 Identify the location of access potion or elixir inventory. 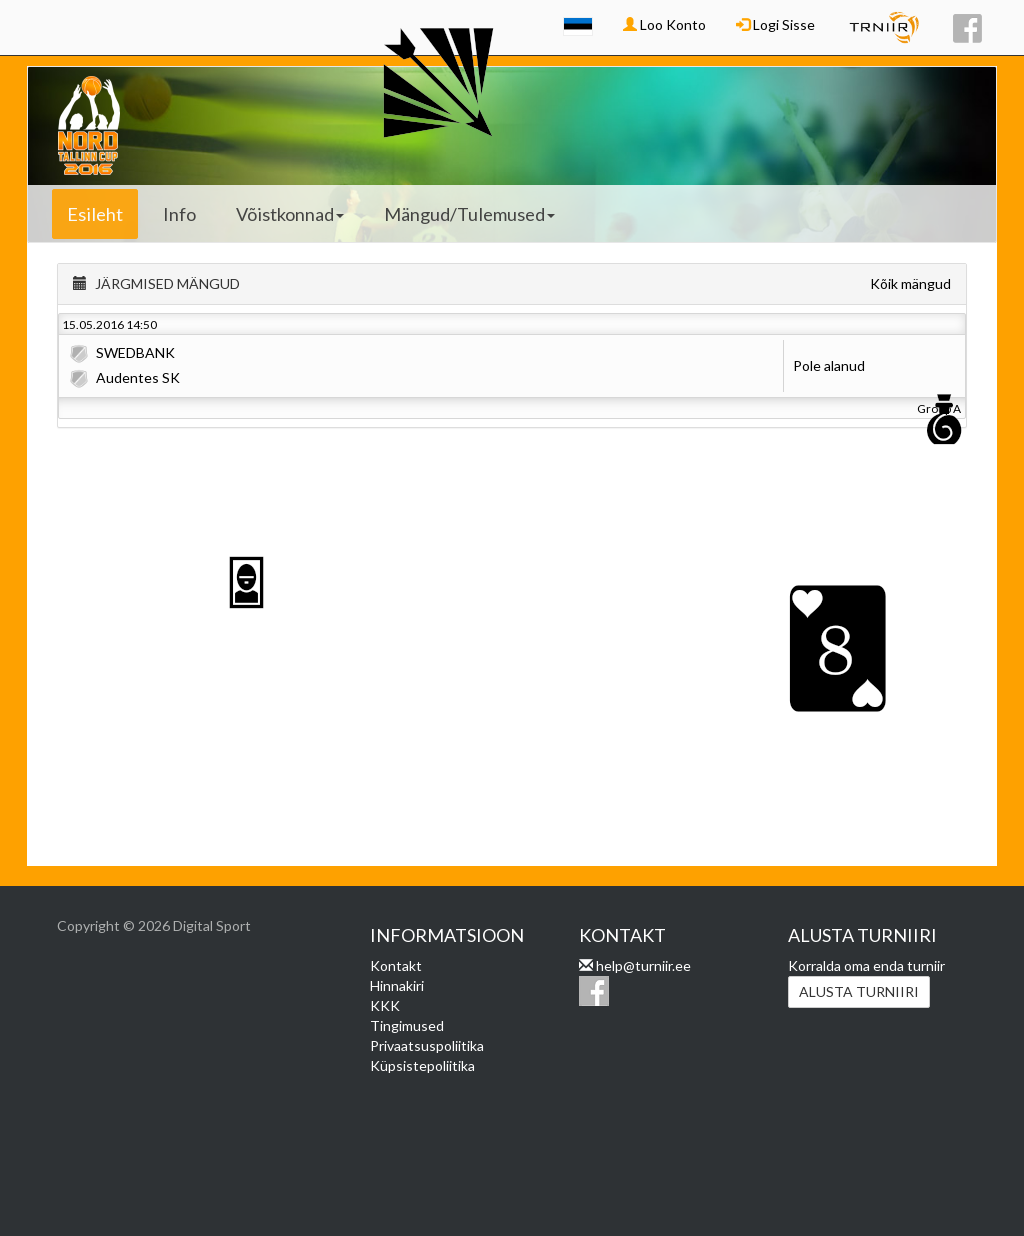
(944, 419).